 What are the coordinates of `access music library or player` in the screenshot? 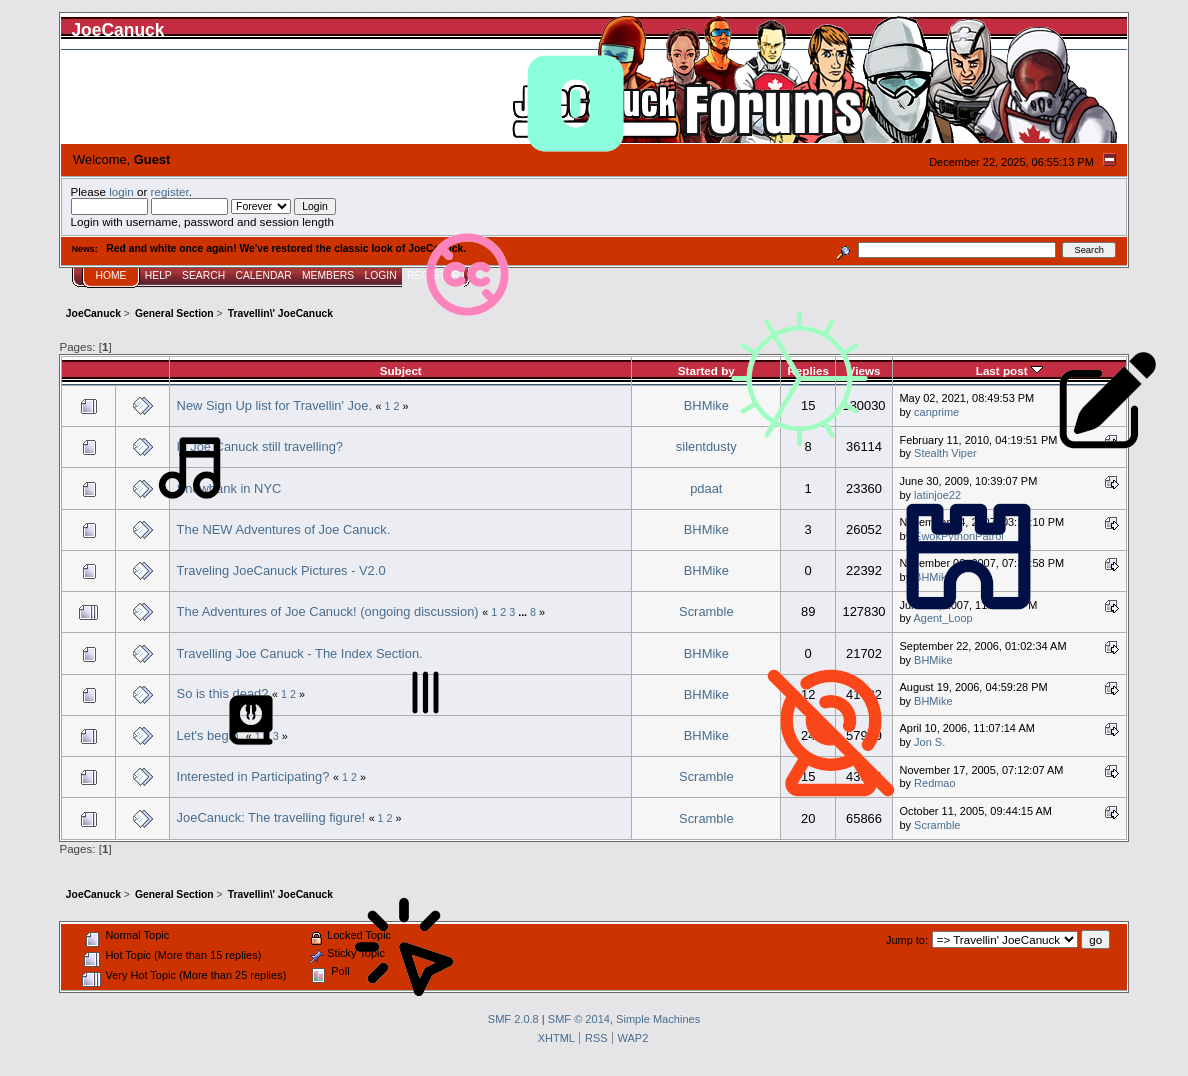 It's located at (193, 468).